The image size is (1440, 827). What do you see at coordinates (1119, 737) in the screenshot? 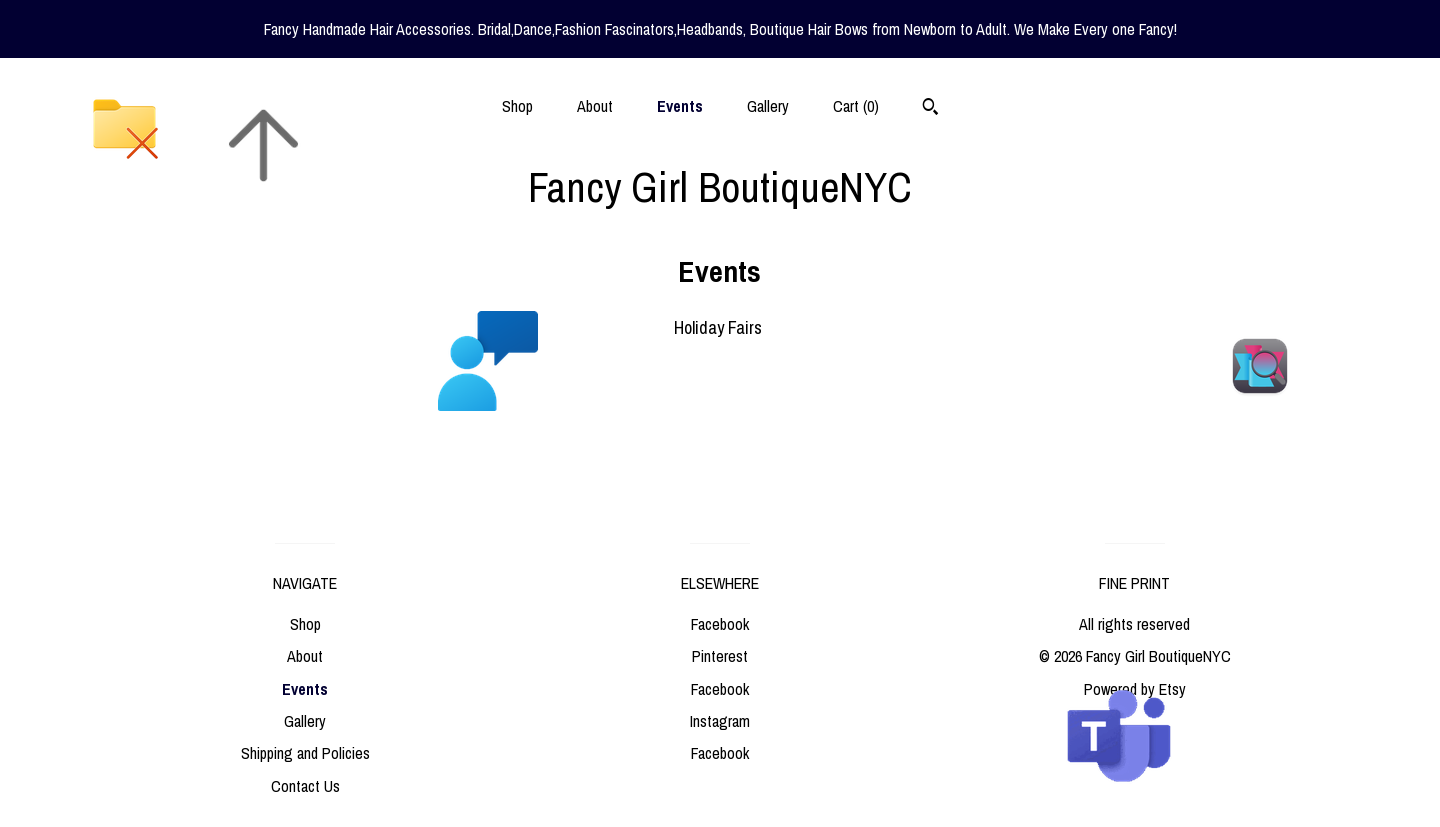
I see `open microsoft teams` at bounding box center [1119, 737].